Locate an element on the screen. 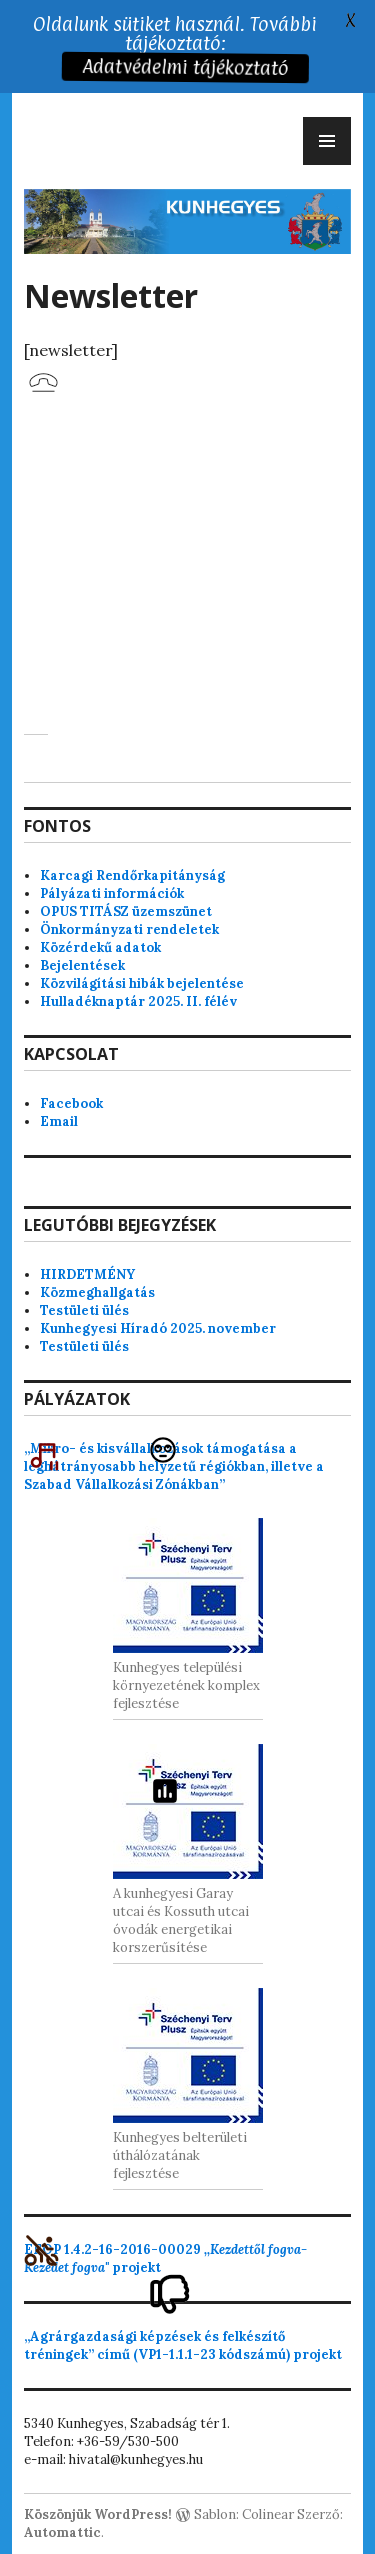 The image size is (375, 2554). dislike or downvote content is located at coordinates (171, 2293).